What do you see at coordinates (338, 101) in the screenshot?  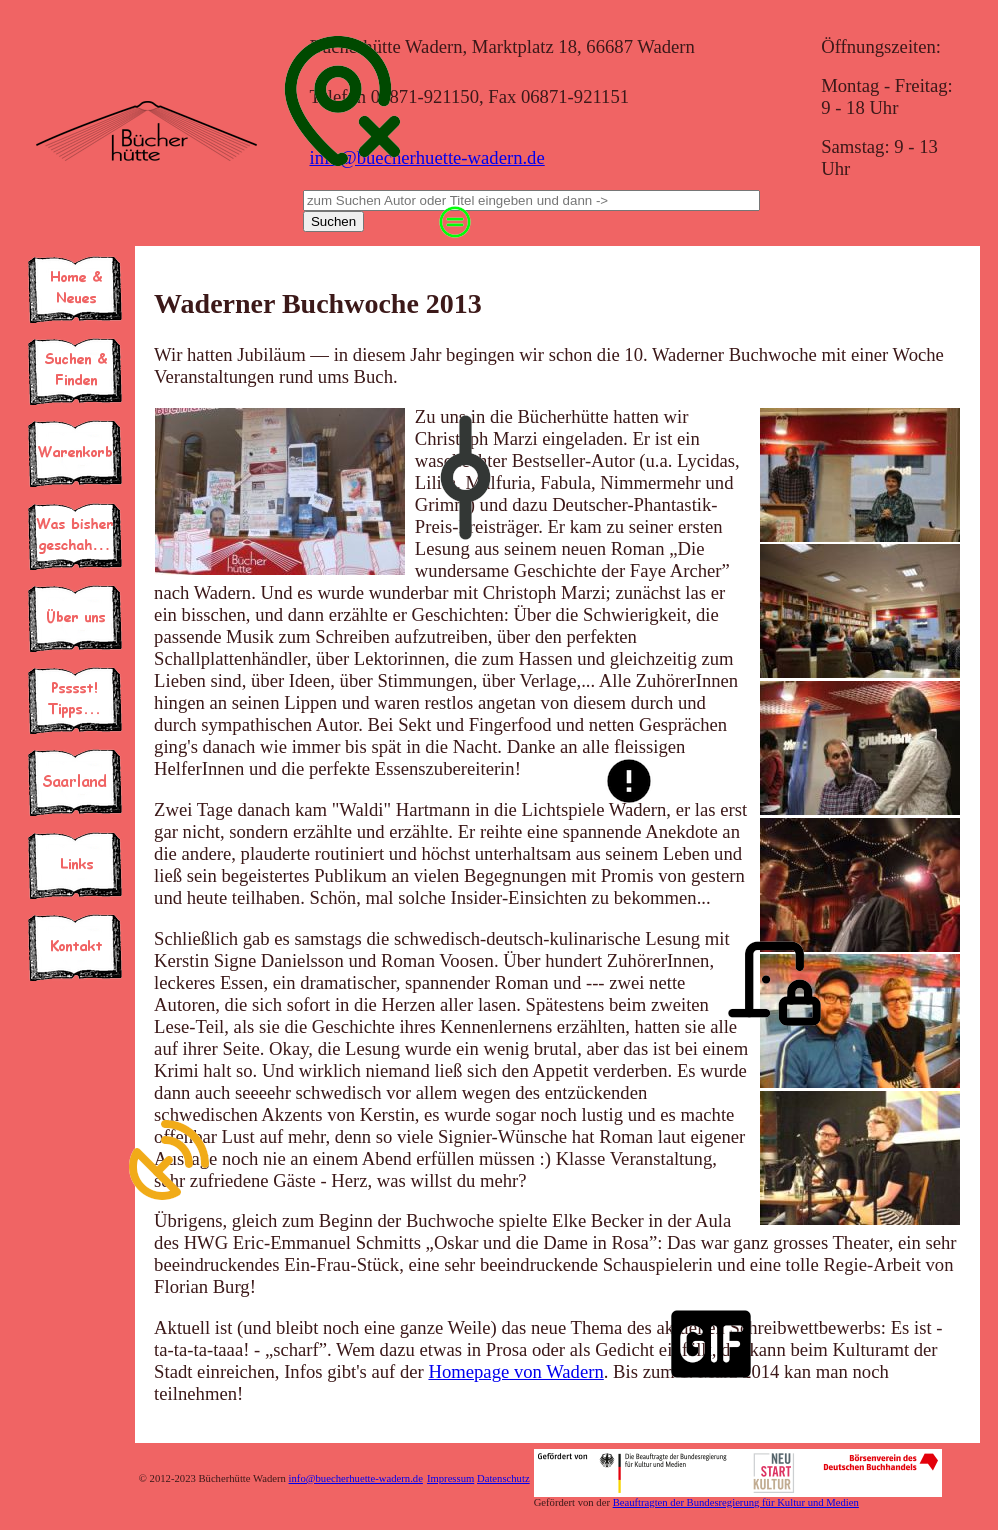 I see `remove a saved location` at bounding box center [338, 101].